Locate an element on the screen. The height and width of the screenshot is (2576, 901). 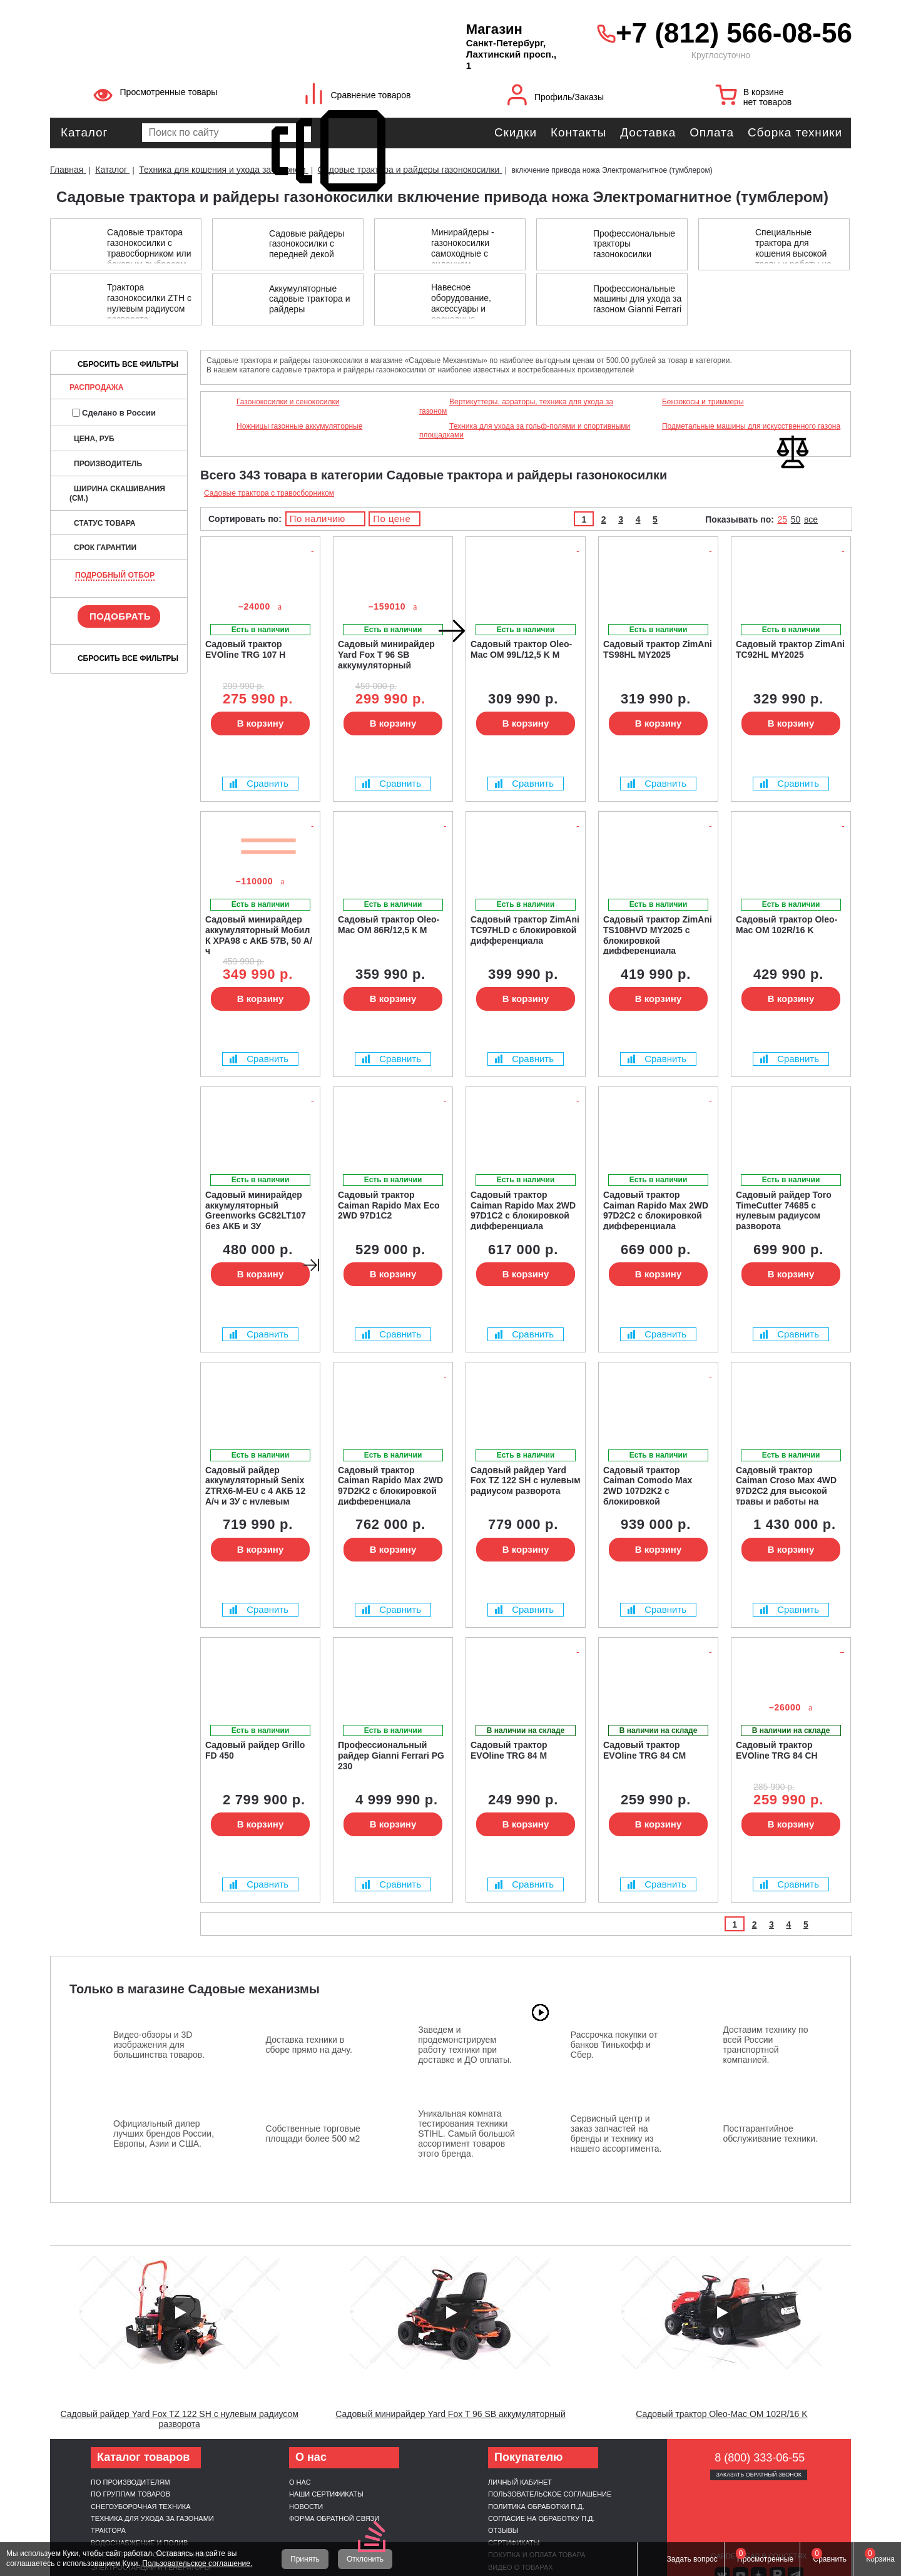
drag to reorder or rearrange items is located at coordinates (268, 846).